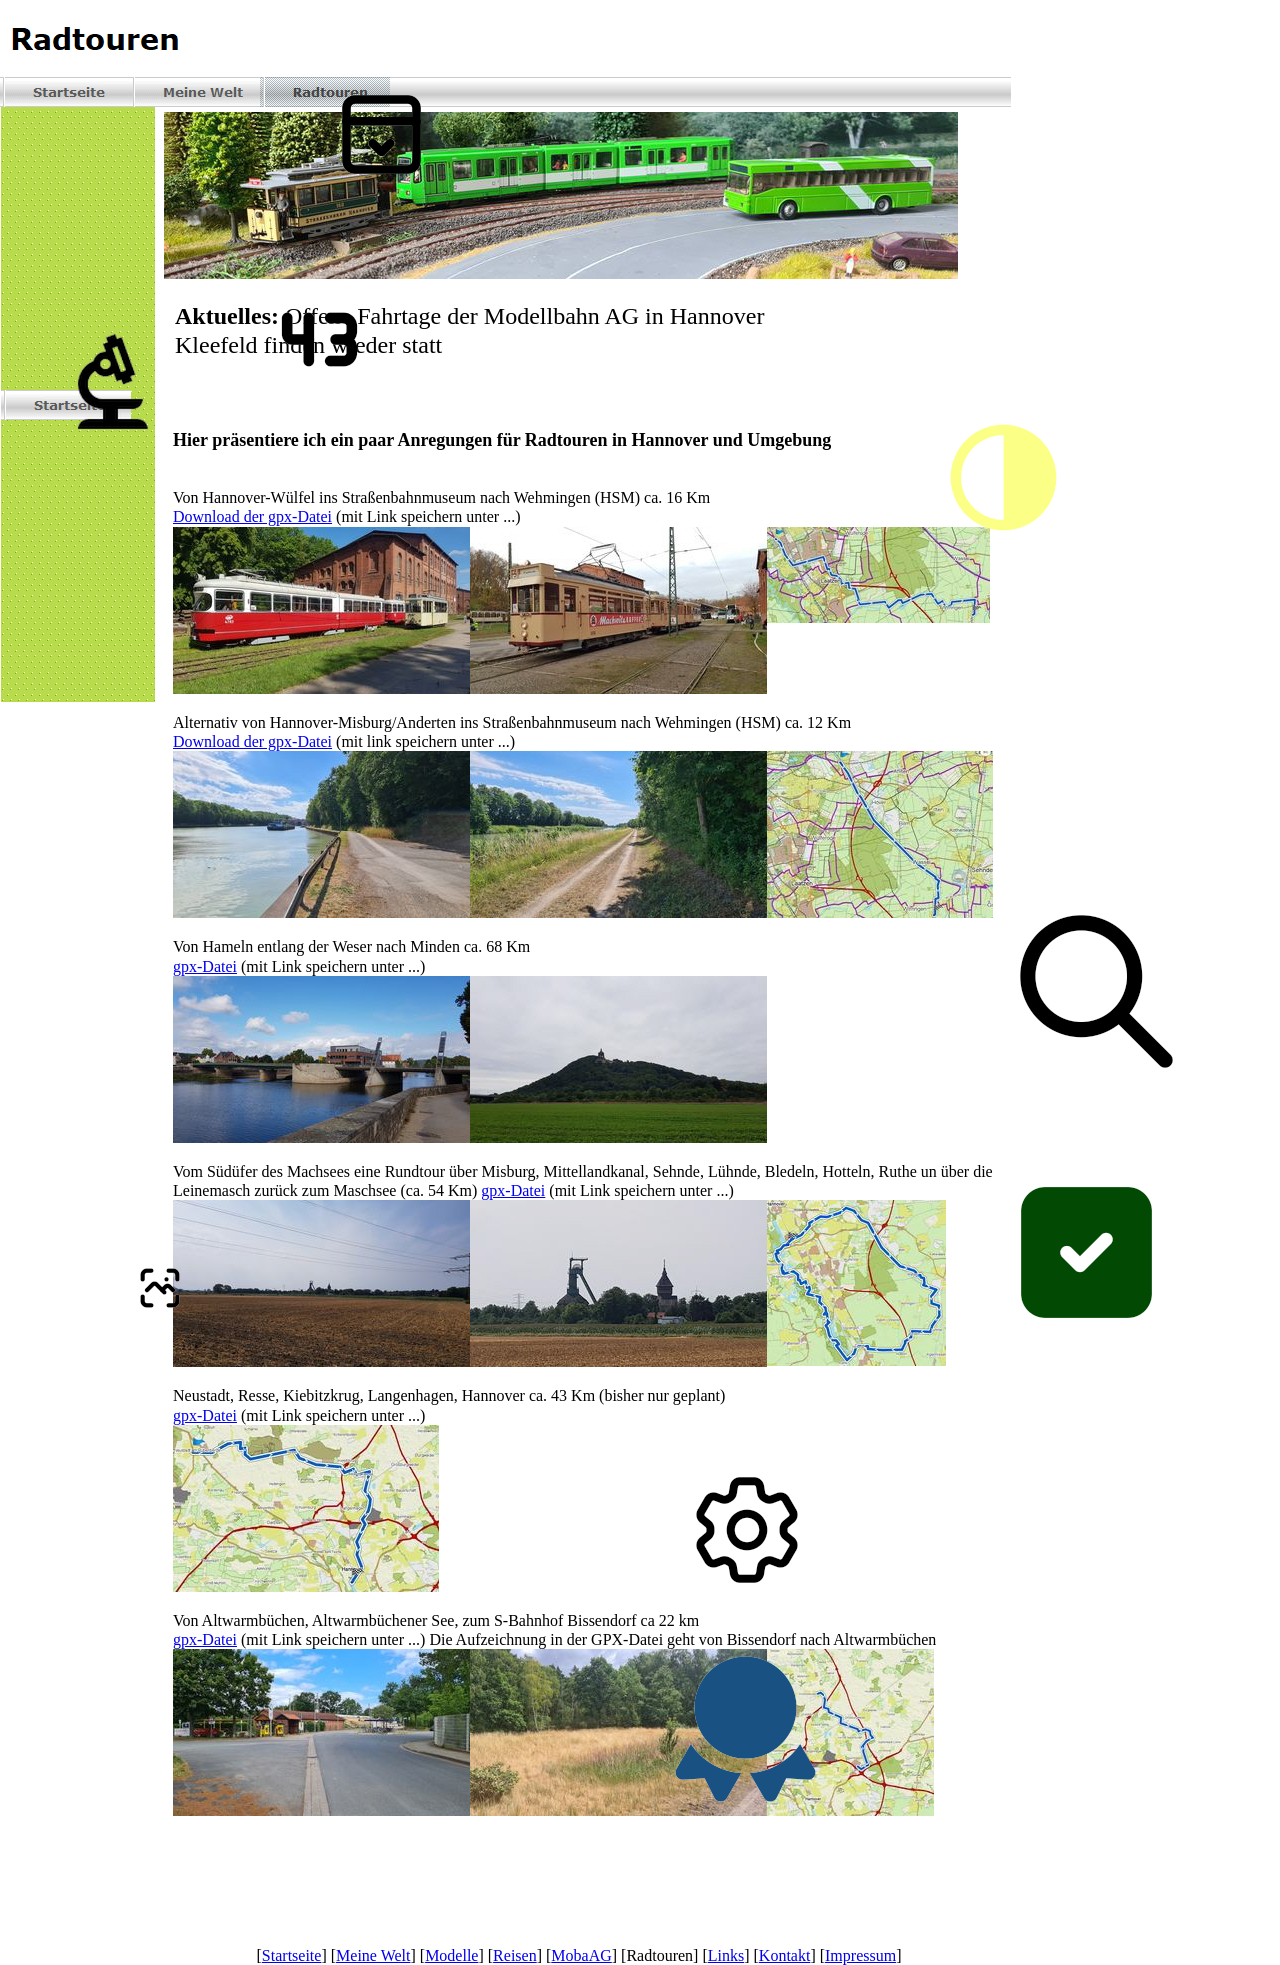 The image size is (1280, 1965). I want to click on view achievements or awards, so click(745, 1729).